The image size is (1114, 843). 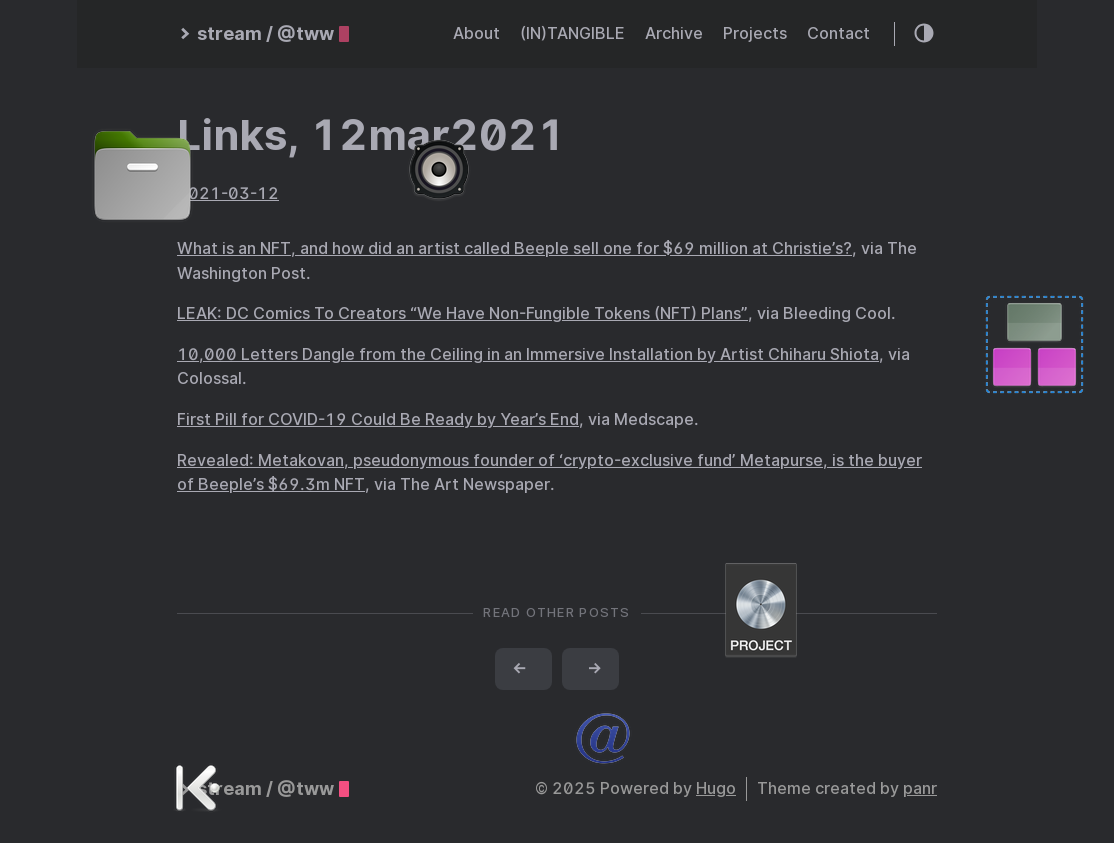 I want to click on open a Logic Pro project file in GarageBand, so click(x=761, y=612).